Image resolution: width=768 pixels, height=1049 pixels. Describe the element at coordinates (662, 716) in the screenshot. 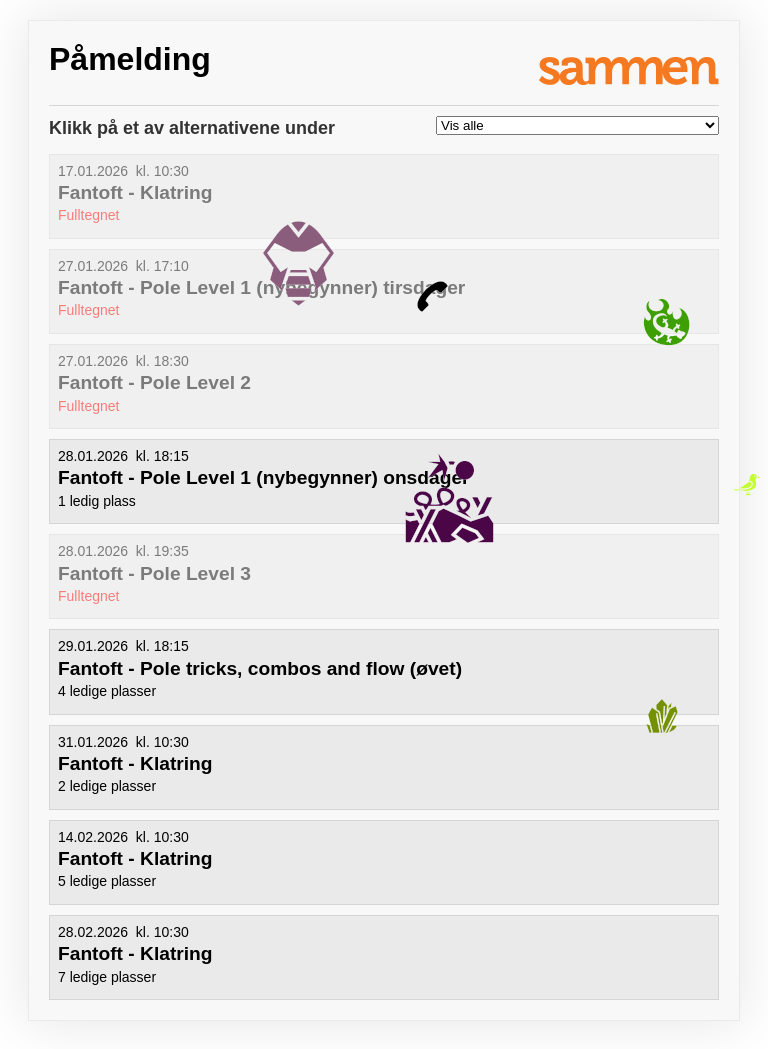

I see `view crystal resources or inventory` at that location.